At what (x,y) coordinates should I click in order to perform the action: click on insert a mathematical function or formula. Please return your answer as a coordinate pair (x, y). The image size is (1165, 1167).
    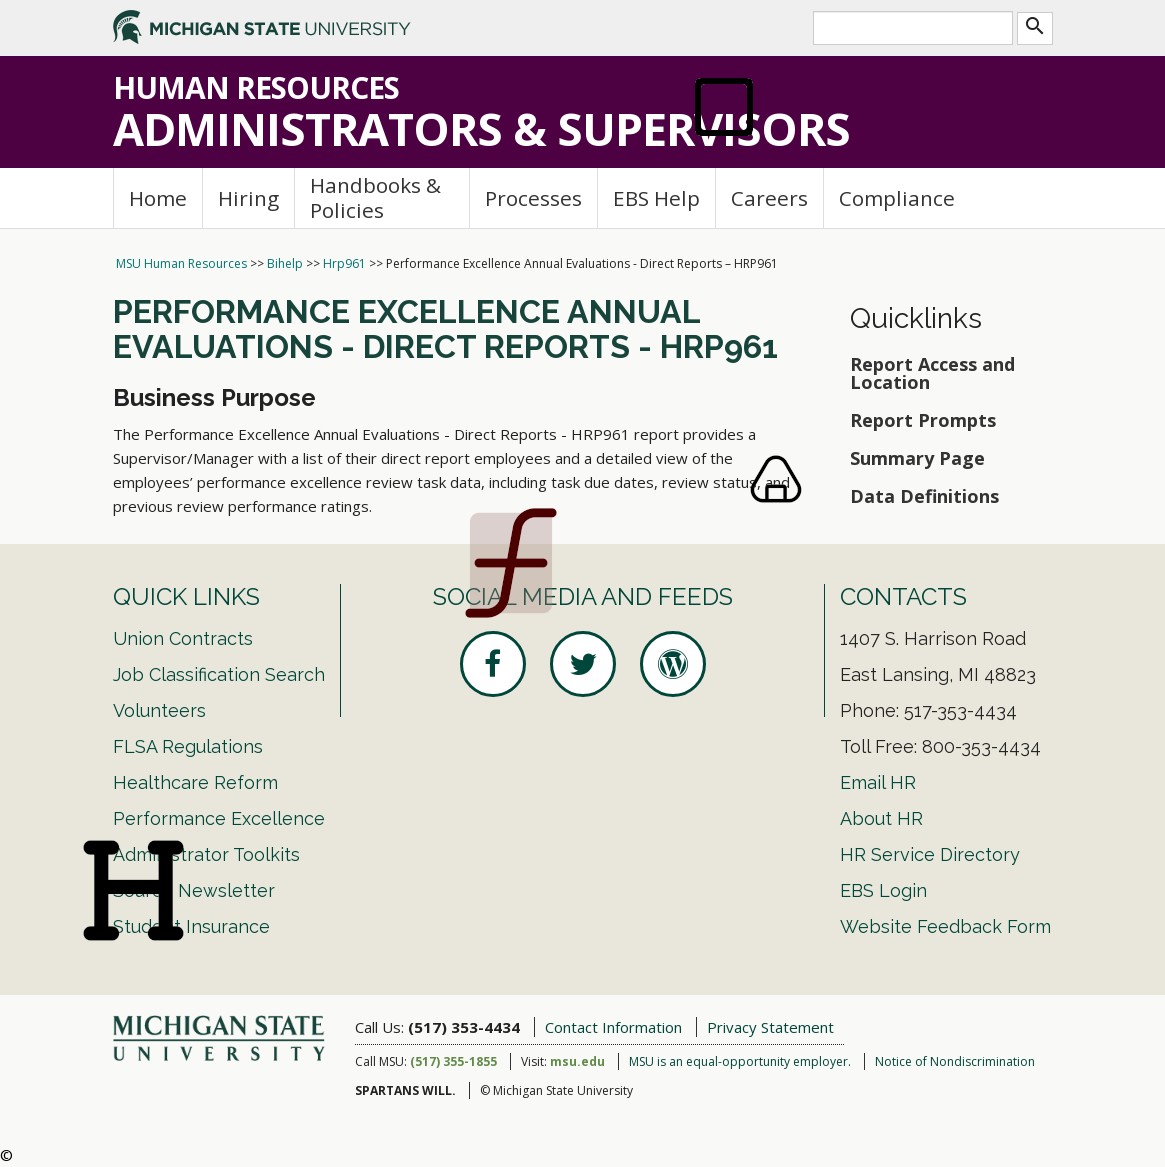
    Looking at the image, I should click on (511, 563).